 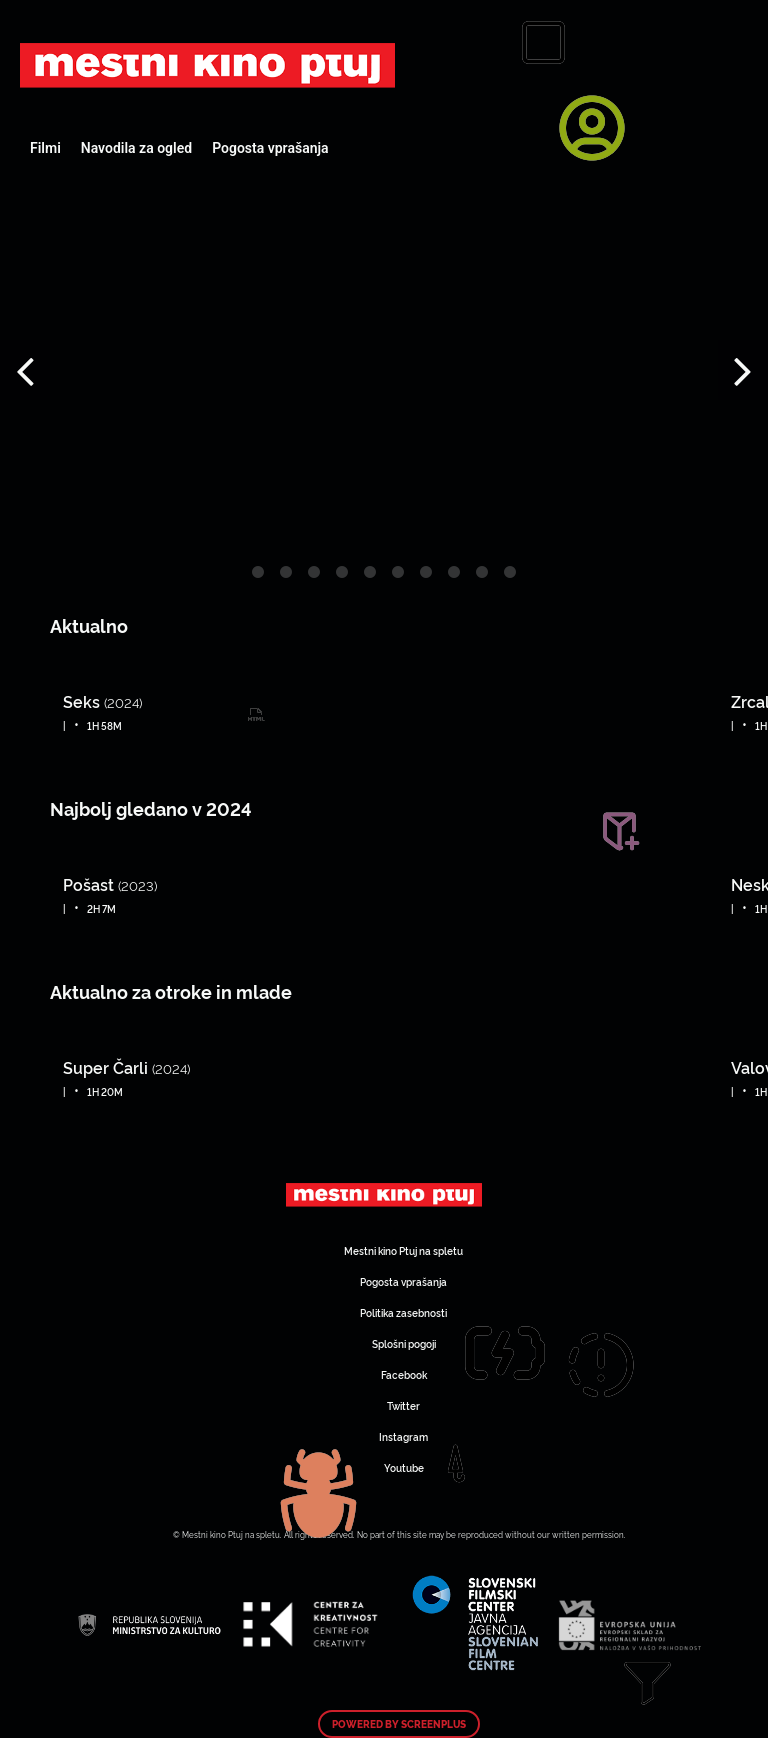 What do you see at coordinates (647, 1681) in the screenshot?
I see `filter or sort content` at bounding box center [647, 1681].